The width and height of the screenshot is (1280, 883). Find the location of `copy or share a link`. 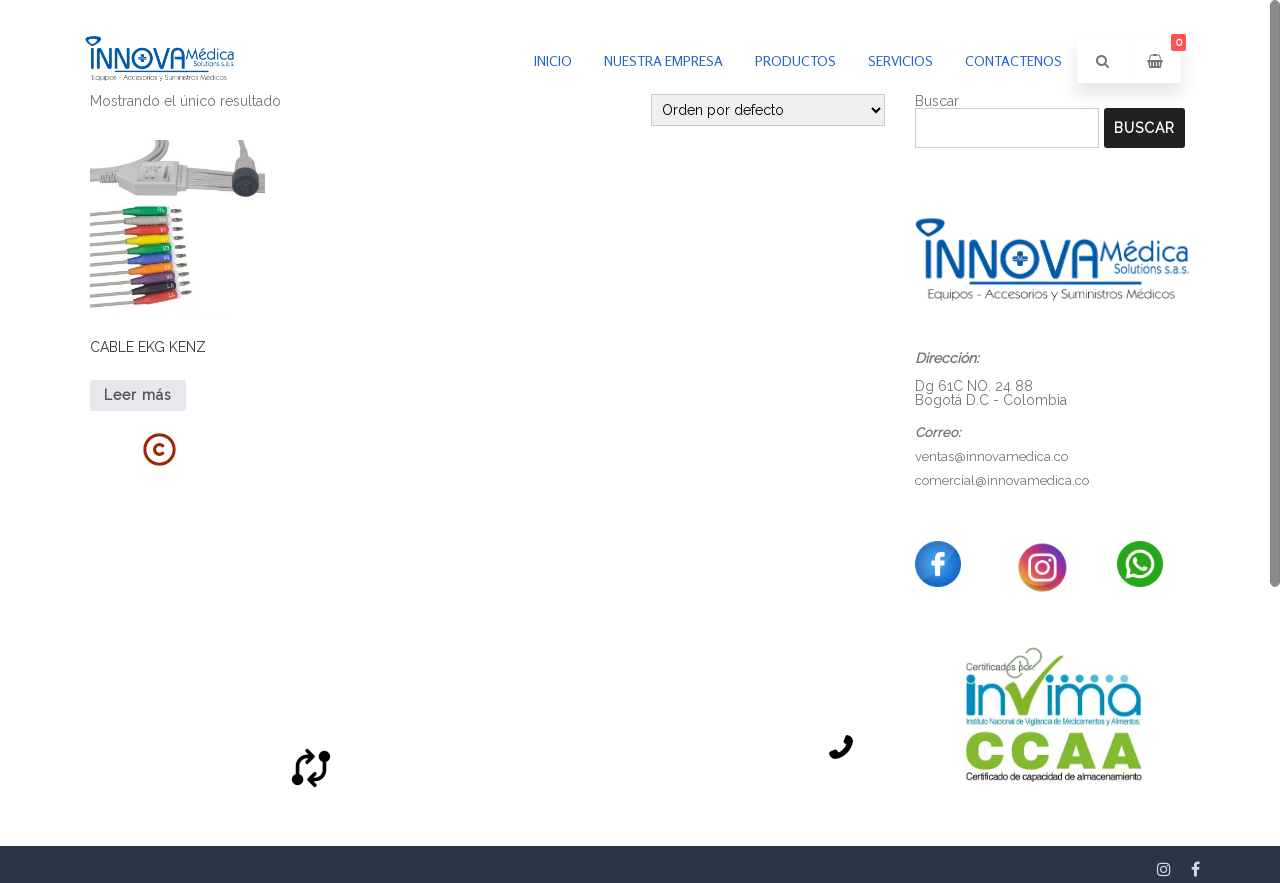

copy or share a link is located at coordinates (1024, 663).